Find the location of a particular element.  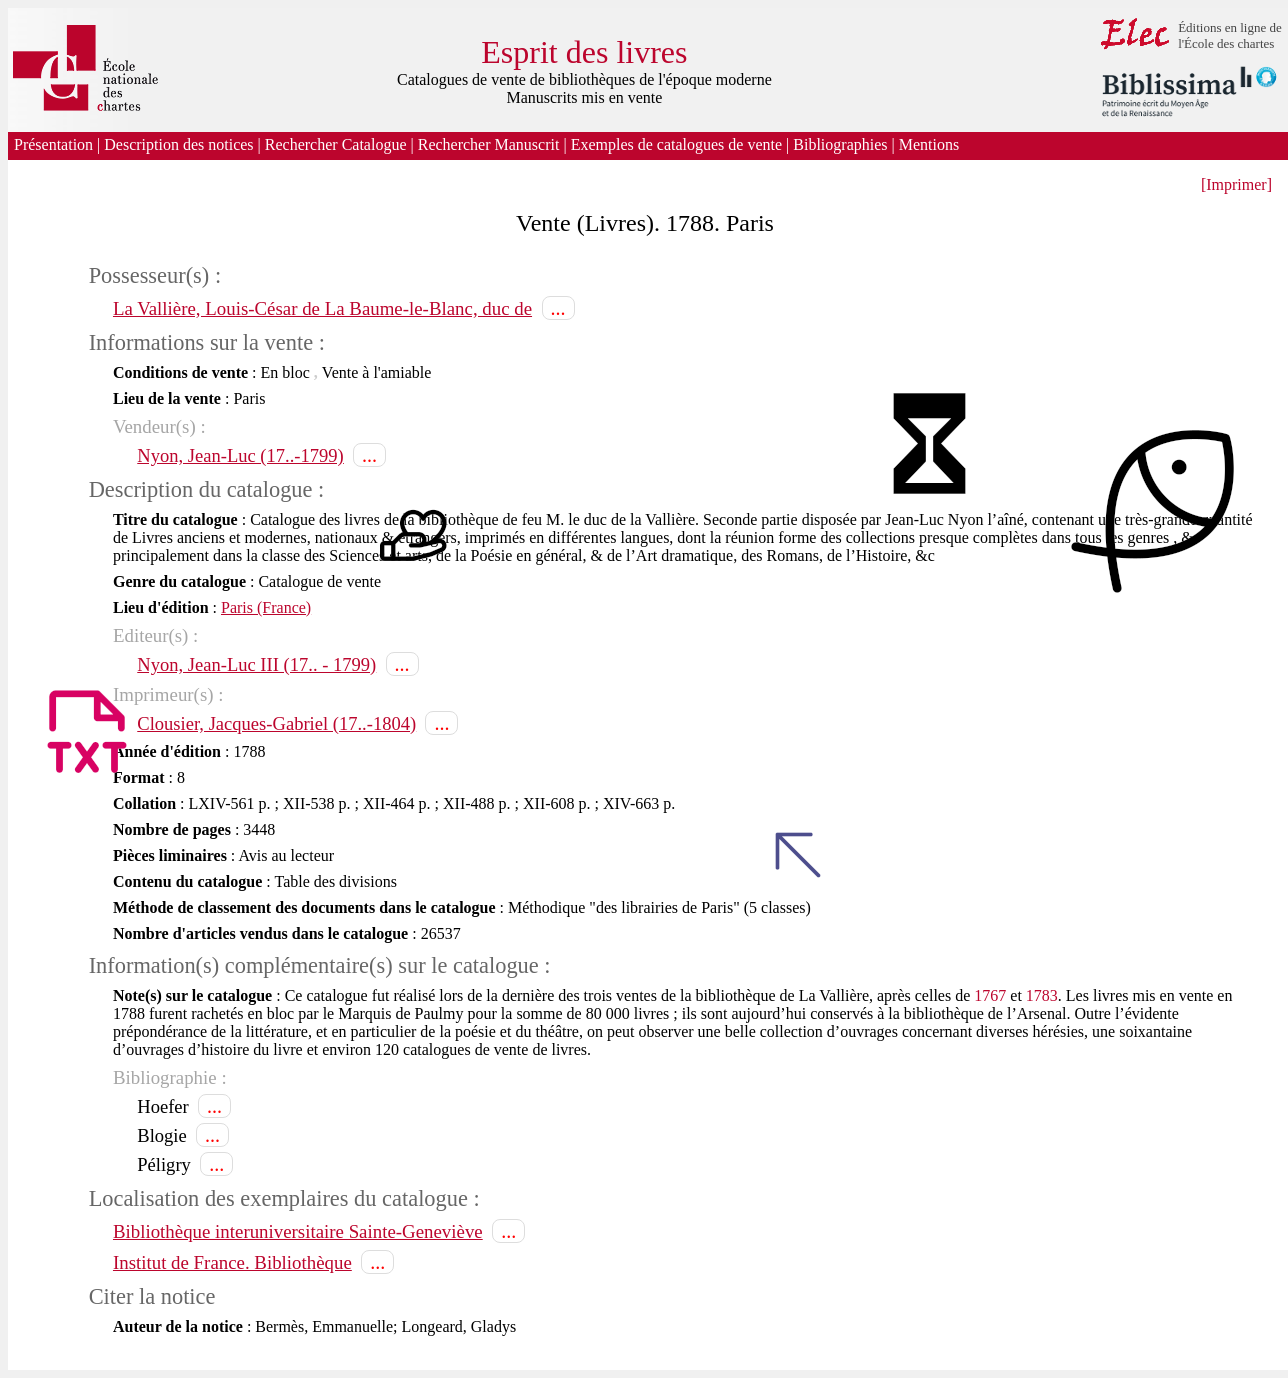

donate or give to charity is located at coordinates (415, 536).